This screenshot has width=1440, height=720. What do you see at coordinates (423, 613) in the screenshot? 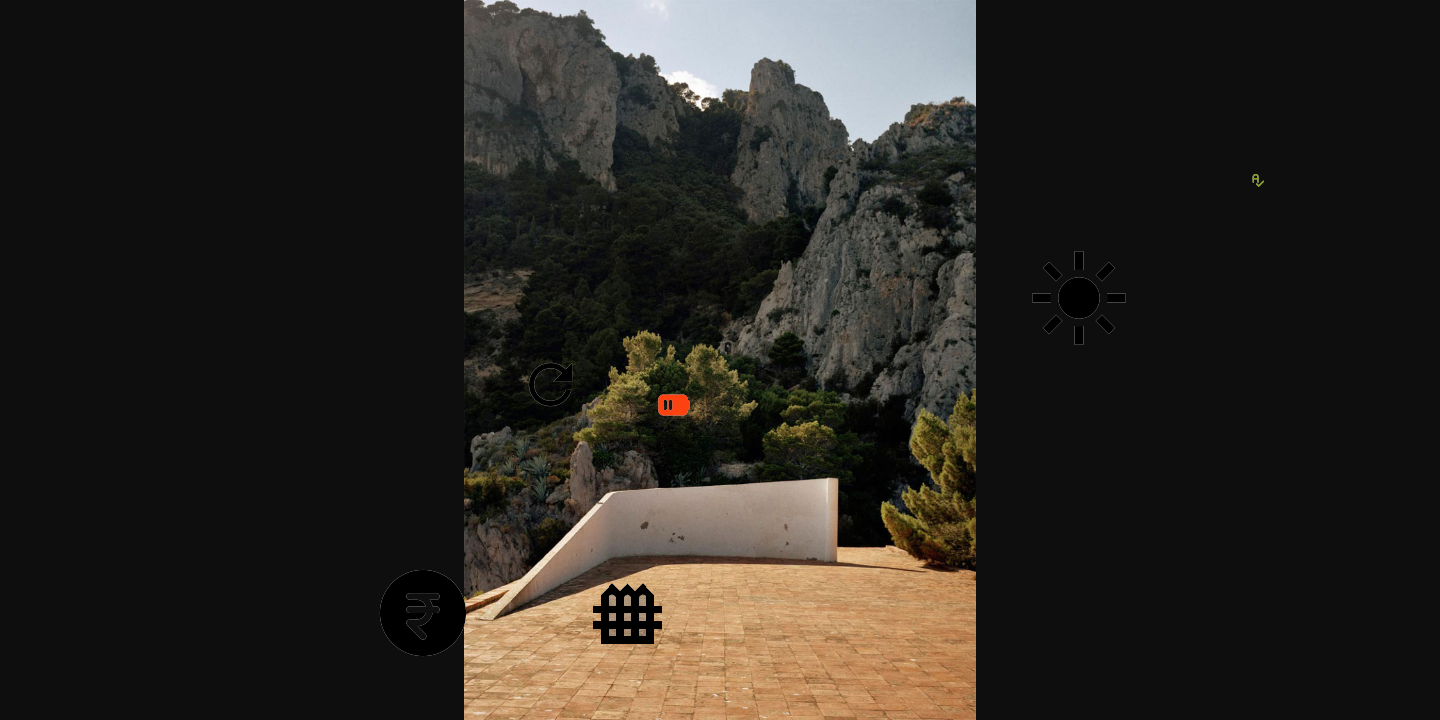
I see `view balance or payment amount in indian rupees` at bounding box center [423, 613].